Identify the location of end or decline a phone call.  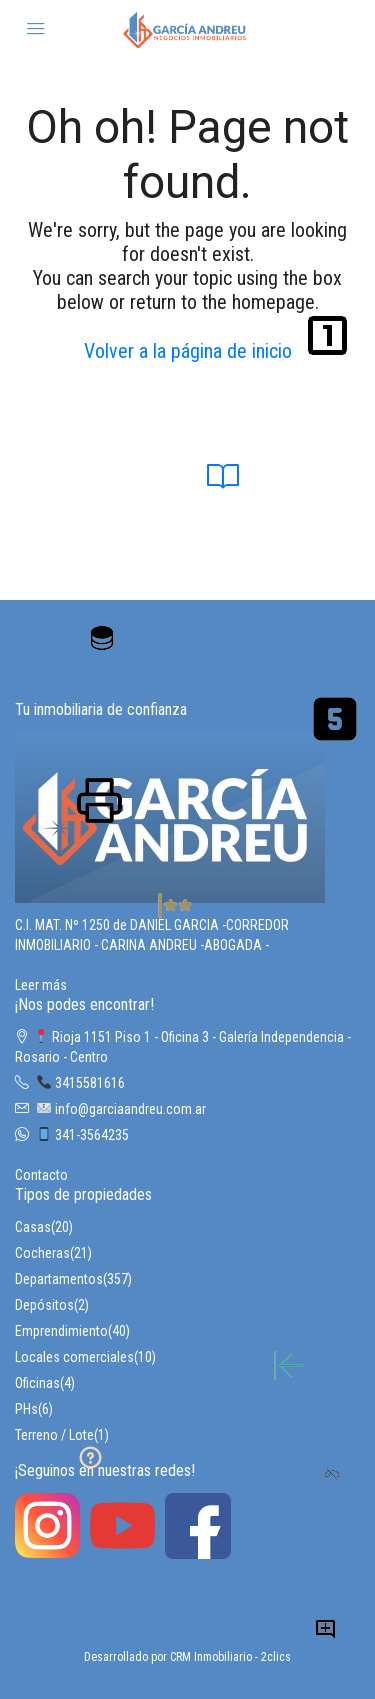
(332, 1474).